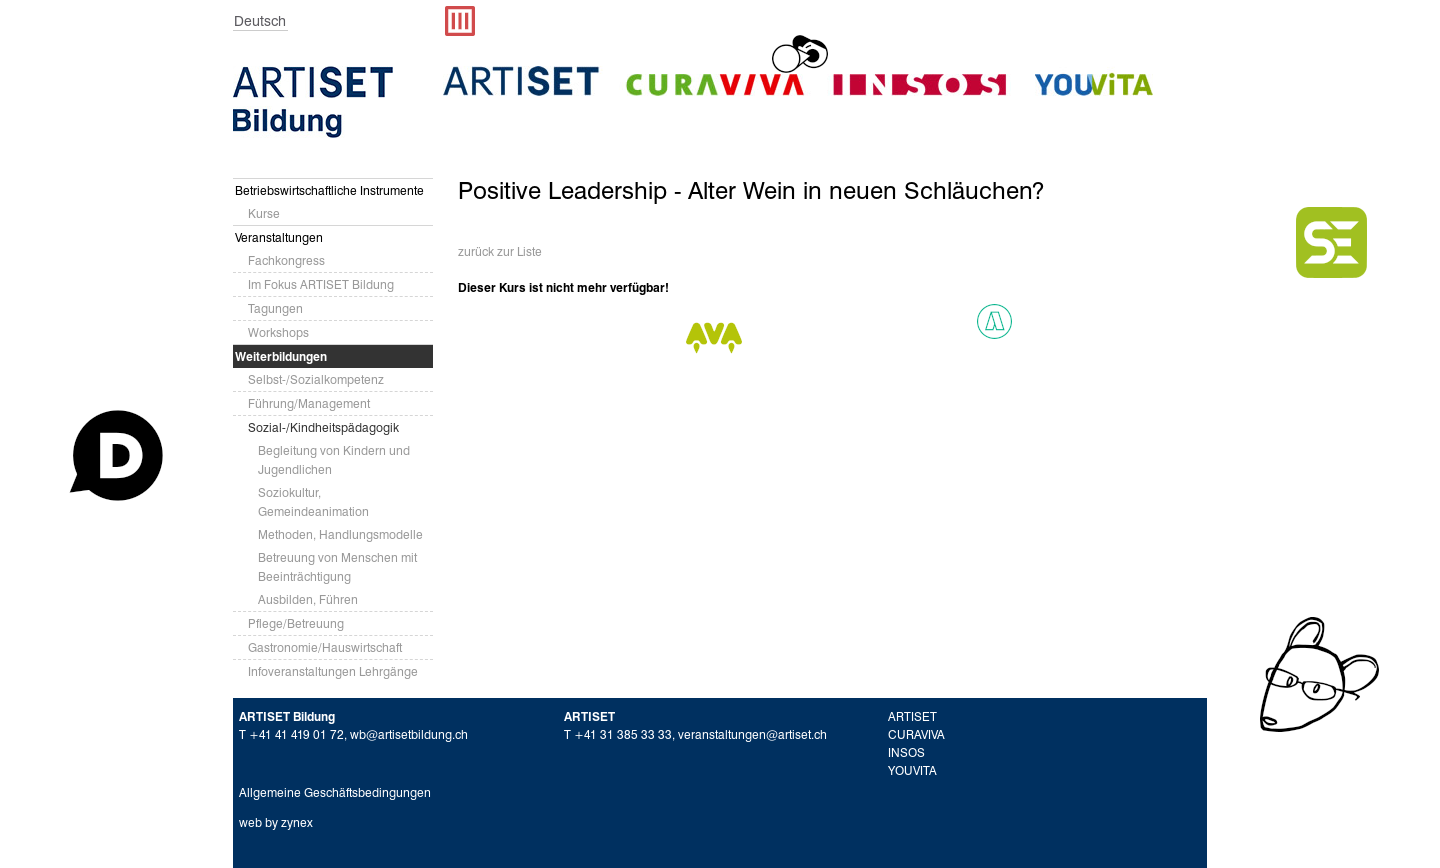 The image size is (1440, 868). What do you see at coordinates (1319, 674) in the screenshot?
I see `editorconfig project logo` at bounding box center [1319, 674].